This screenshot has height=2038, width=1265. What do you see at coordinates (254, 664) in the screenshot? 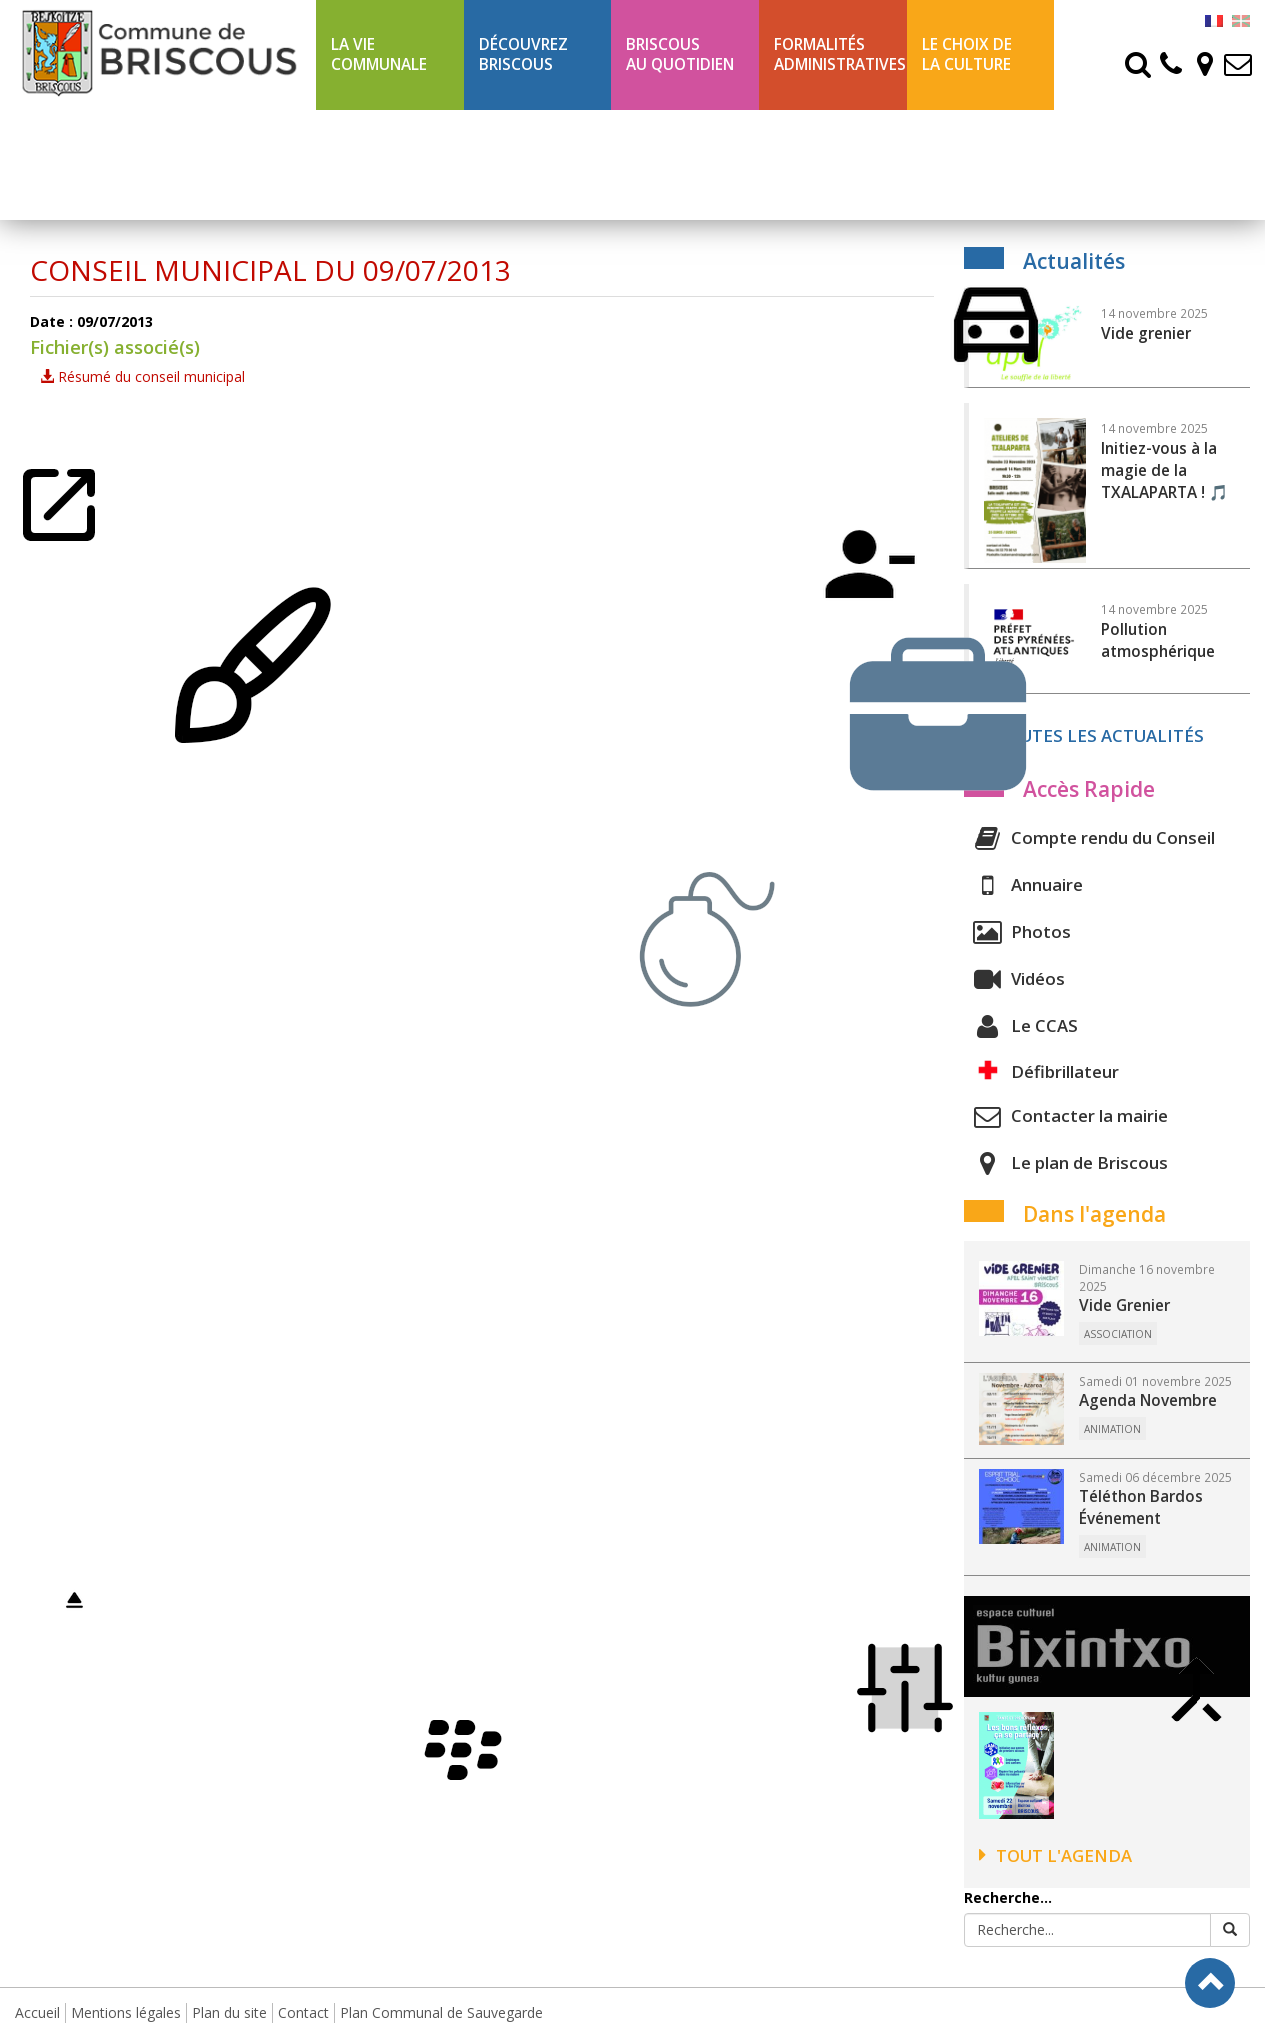
I see `customize appearance or theme settings` at bounding box center [254, 664].